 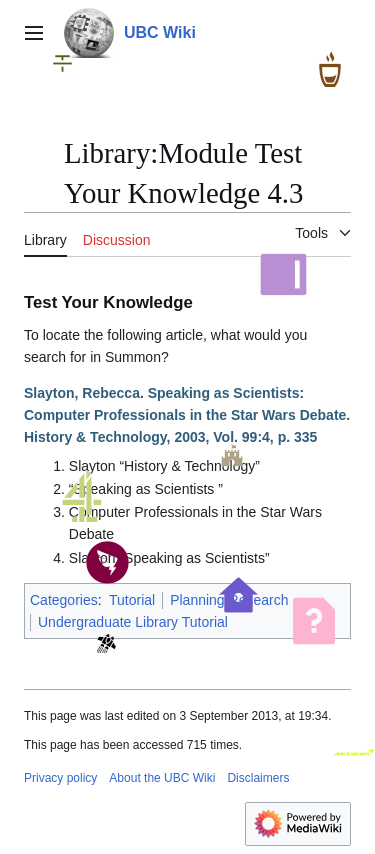 I want to click on Channel 4 logo, so click(x=82, y=496).